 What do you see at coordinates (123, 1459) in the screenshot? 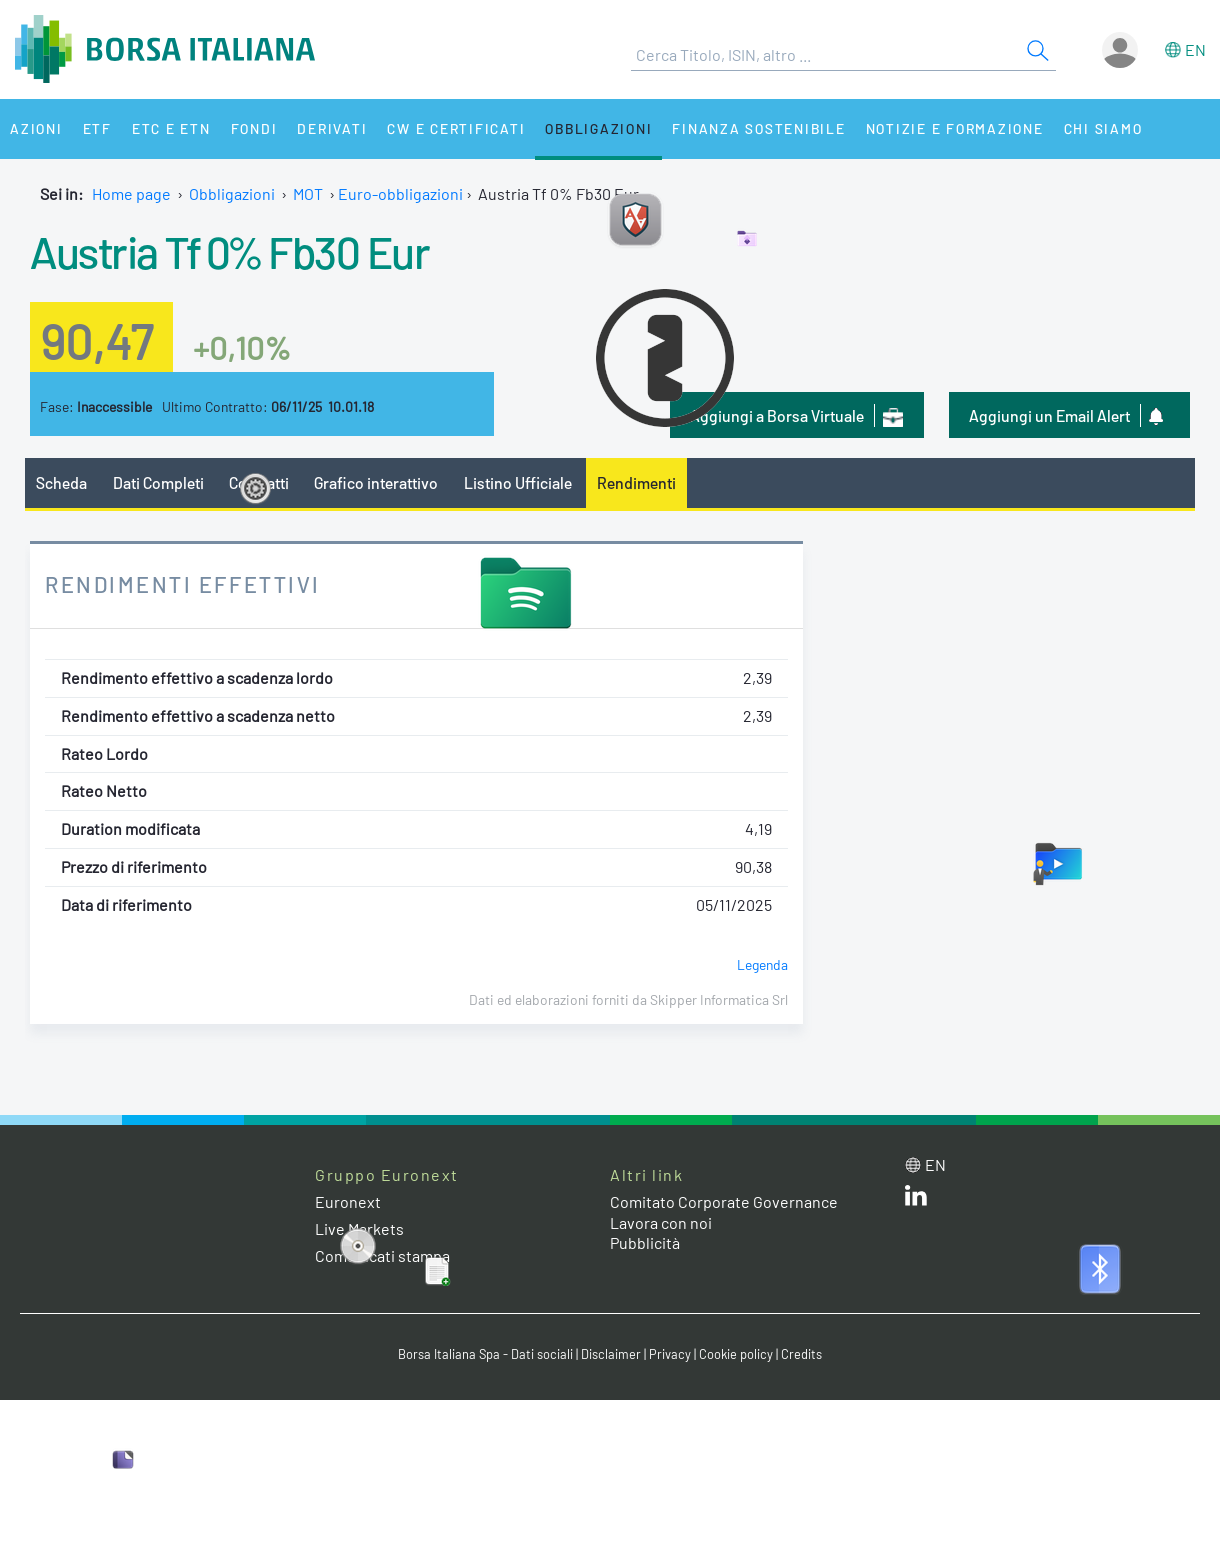
I see `change desktop wallpaper settings` at bounding box center [123, 1459].